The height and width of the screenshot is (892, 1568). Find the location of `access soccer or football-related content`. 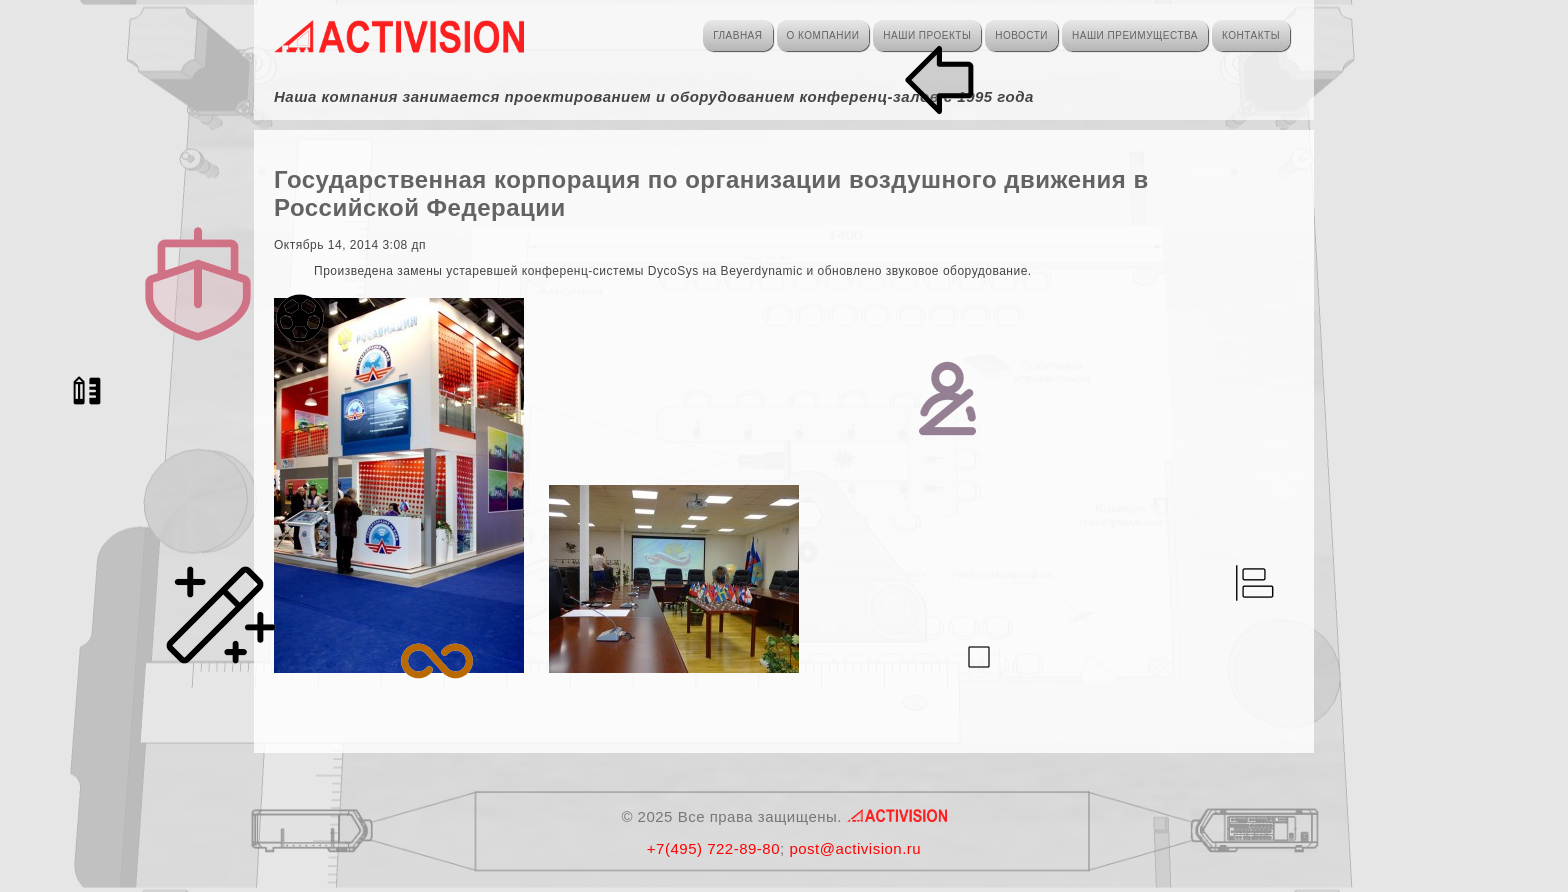

access soccer or football-related content is located at coordinates (300, 318).